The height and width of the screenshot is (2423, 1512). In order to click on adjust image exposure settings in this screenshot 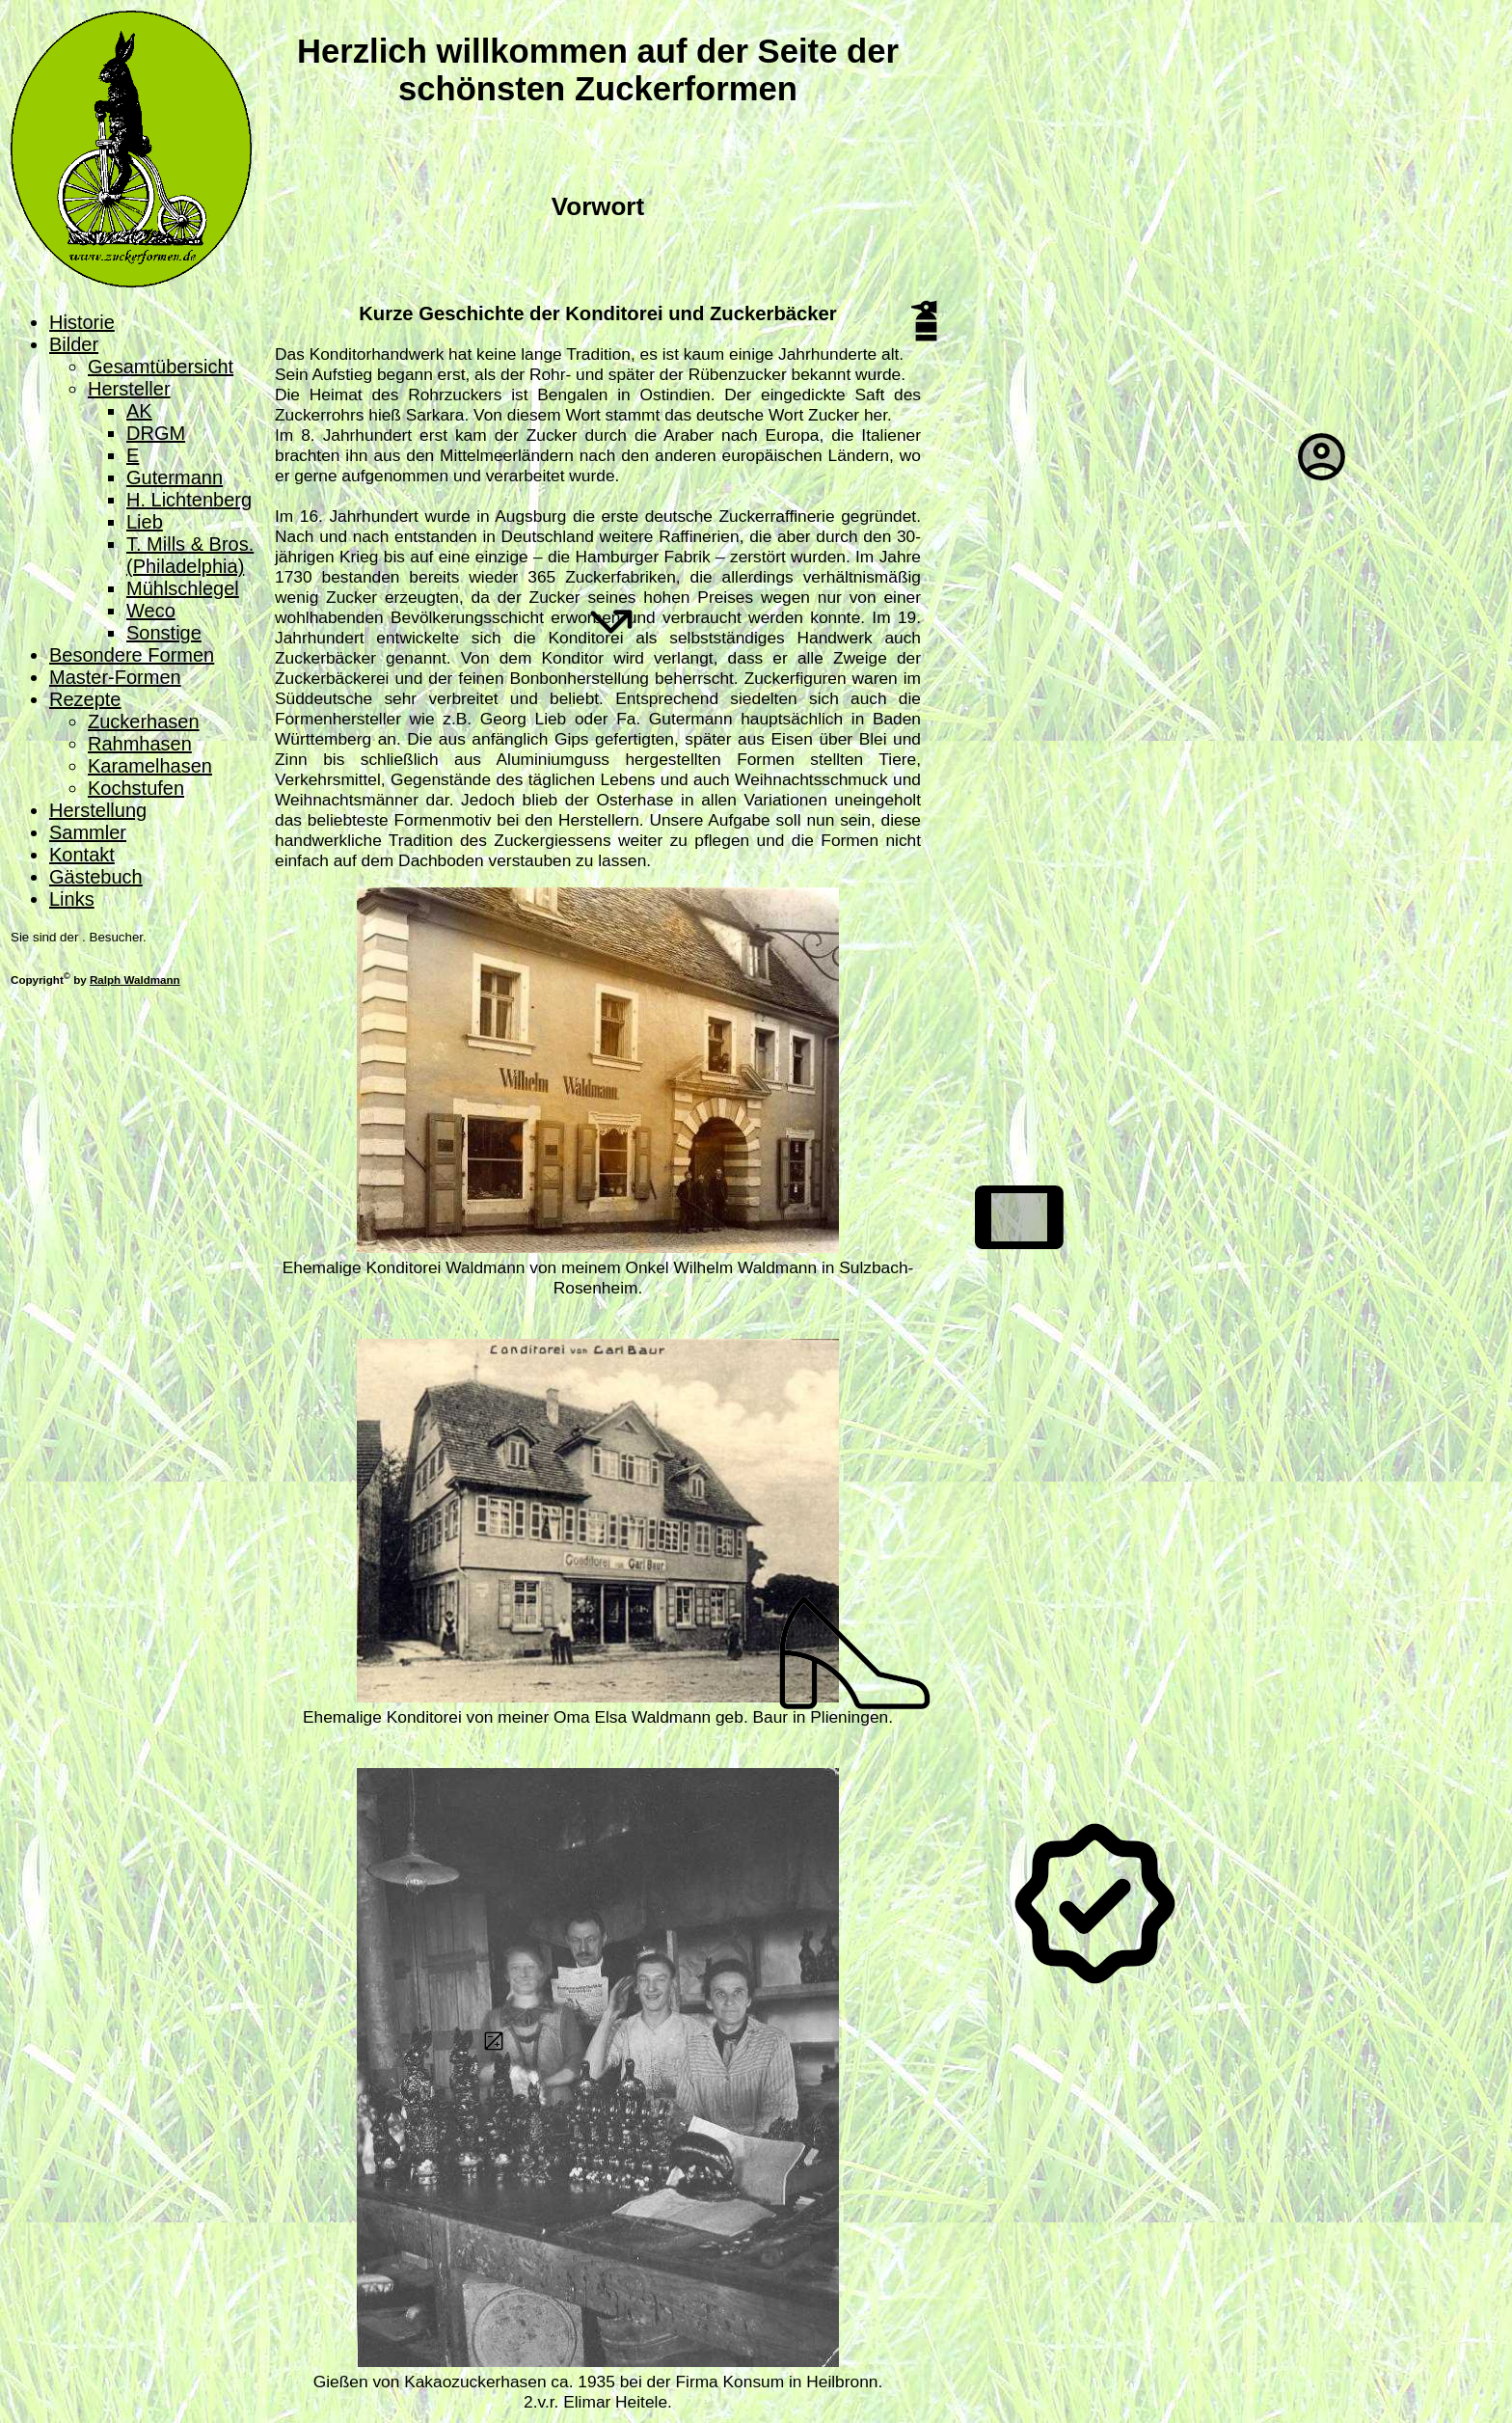, I will do `click(494, 2041)`.